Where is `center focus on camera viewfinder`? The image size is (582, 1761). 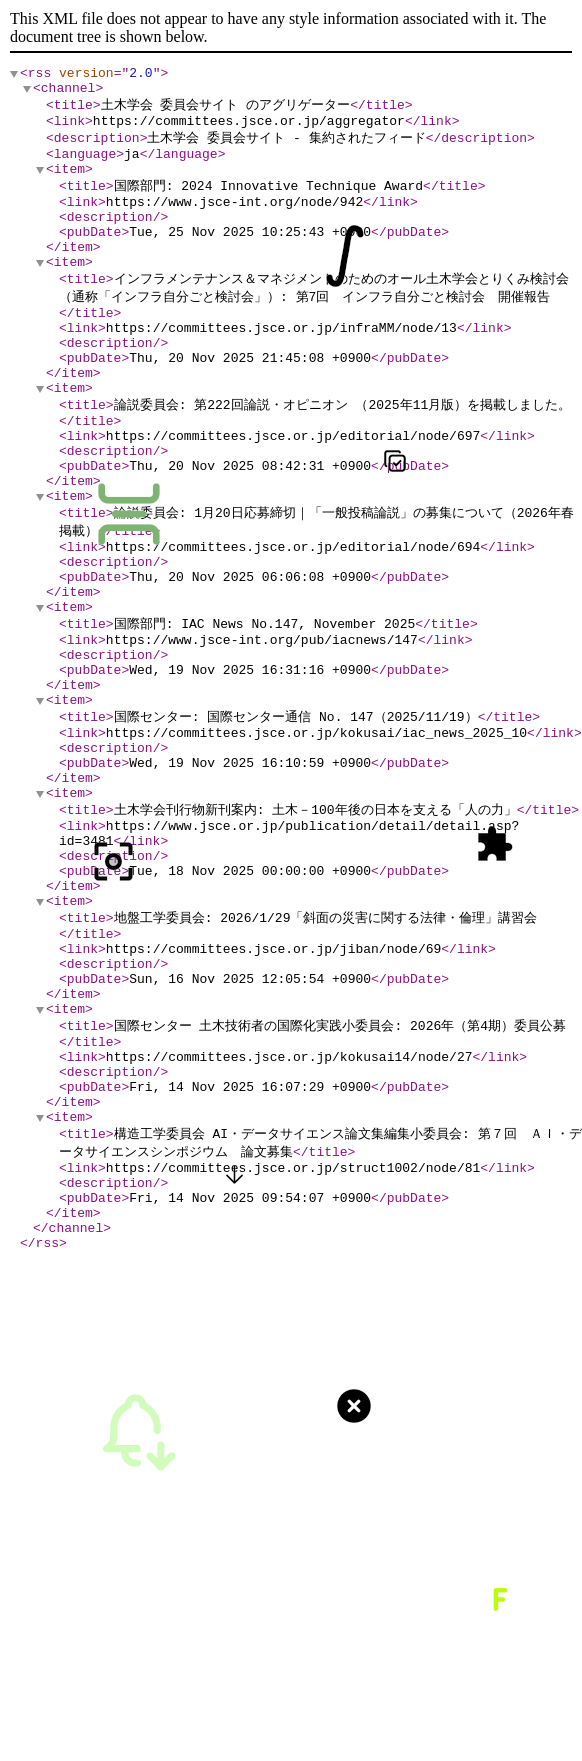 center focus on camera viewfinder is located at coordinates (113, 861).